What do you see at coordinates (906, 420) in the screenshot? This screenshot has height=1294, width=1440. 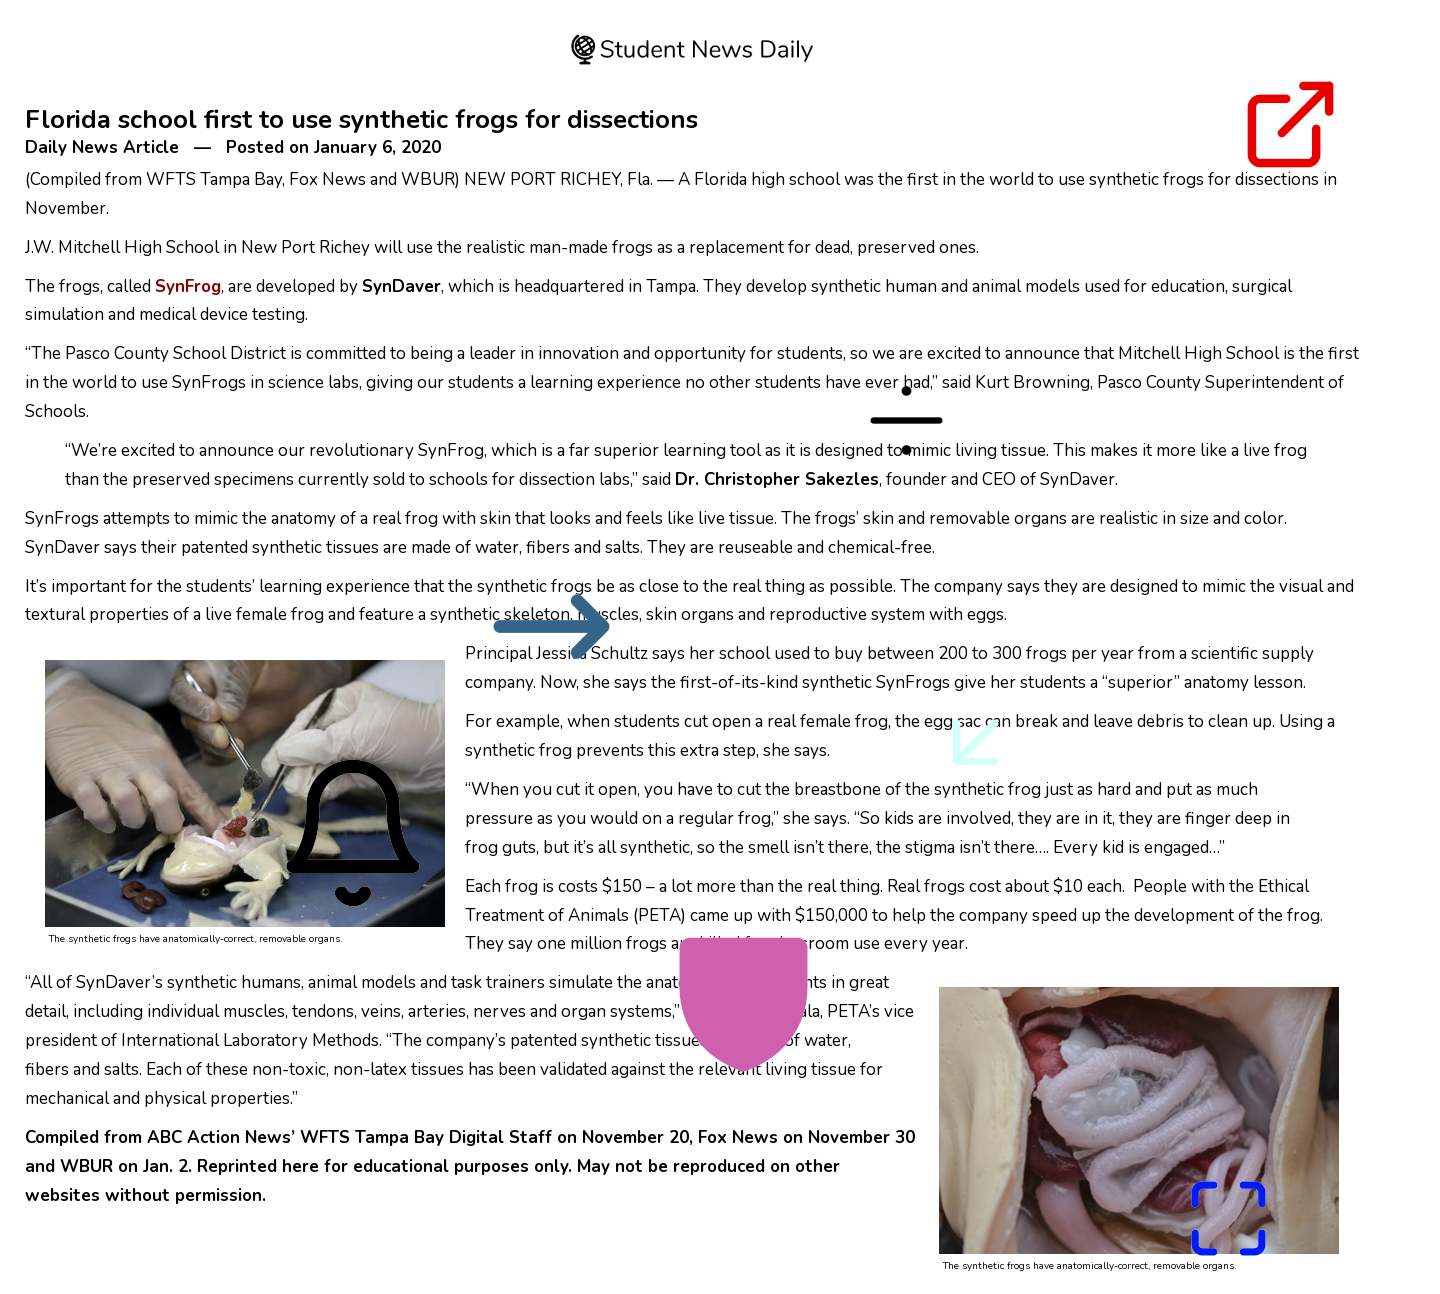 I see `perform a division calculation` at bounding box center [906, 420].